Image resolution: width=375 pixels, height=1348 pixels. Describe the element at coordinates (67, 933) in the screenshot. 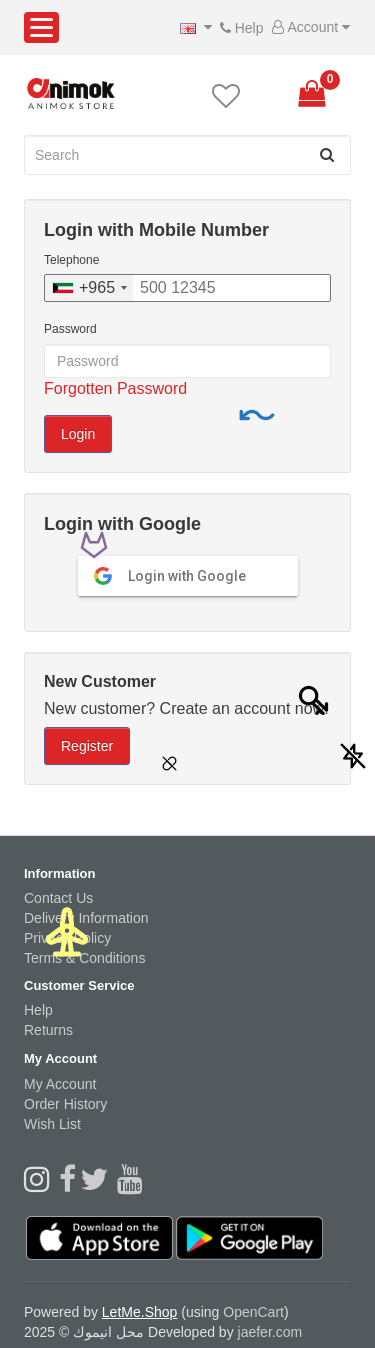

I see `view wind energy or renewable power settings` at that location.